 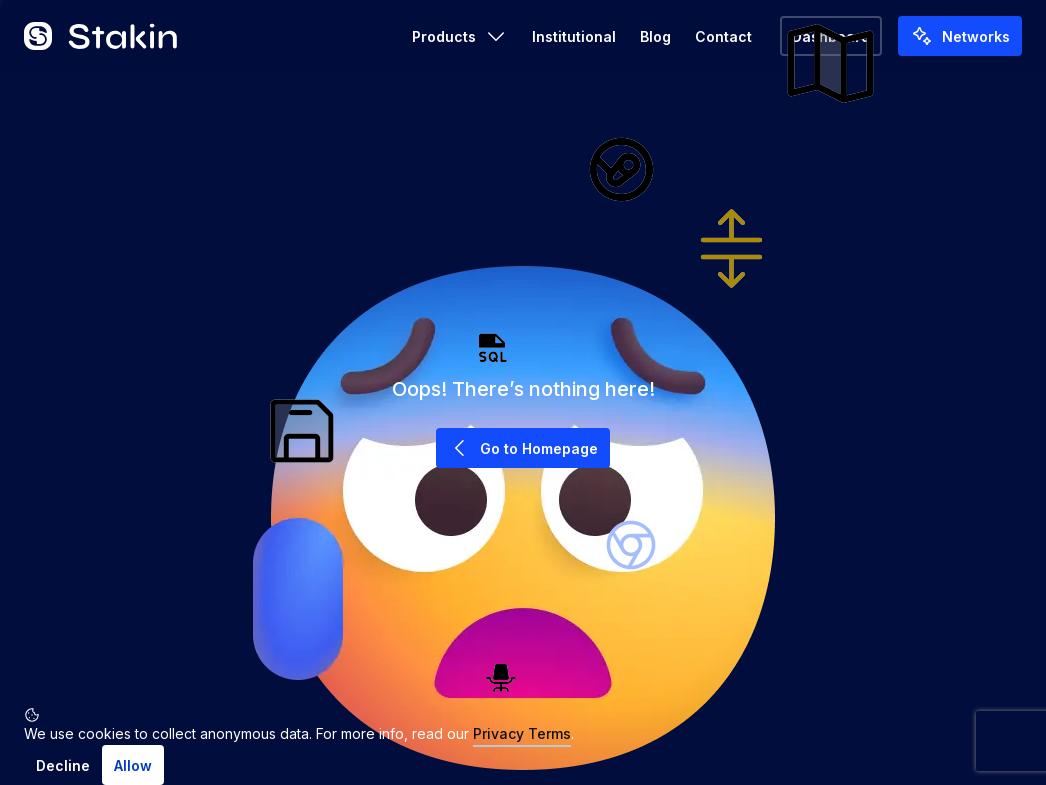 What do you see at coordinates (621, 169) in the screenshot?
I see `open steam gaming platform` at bounding box center [621, 169].